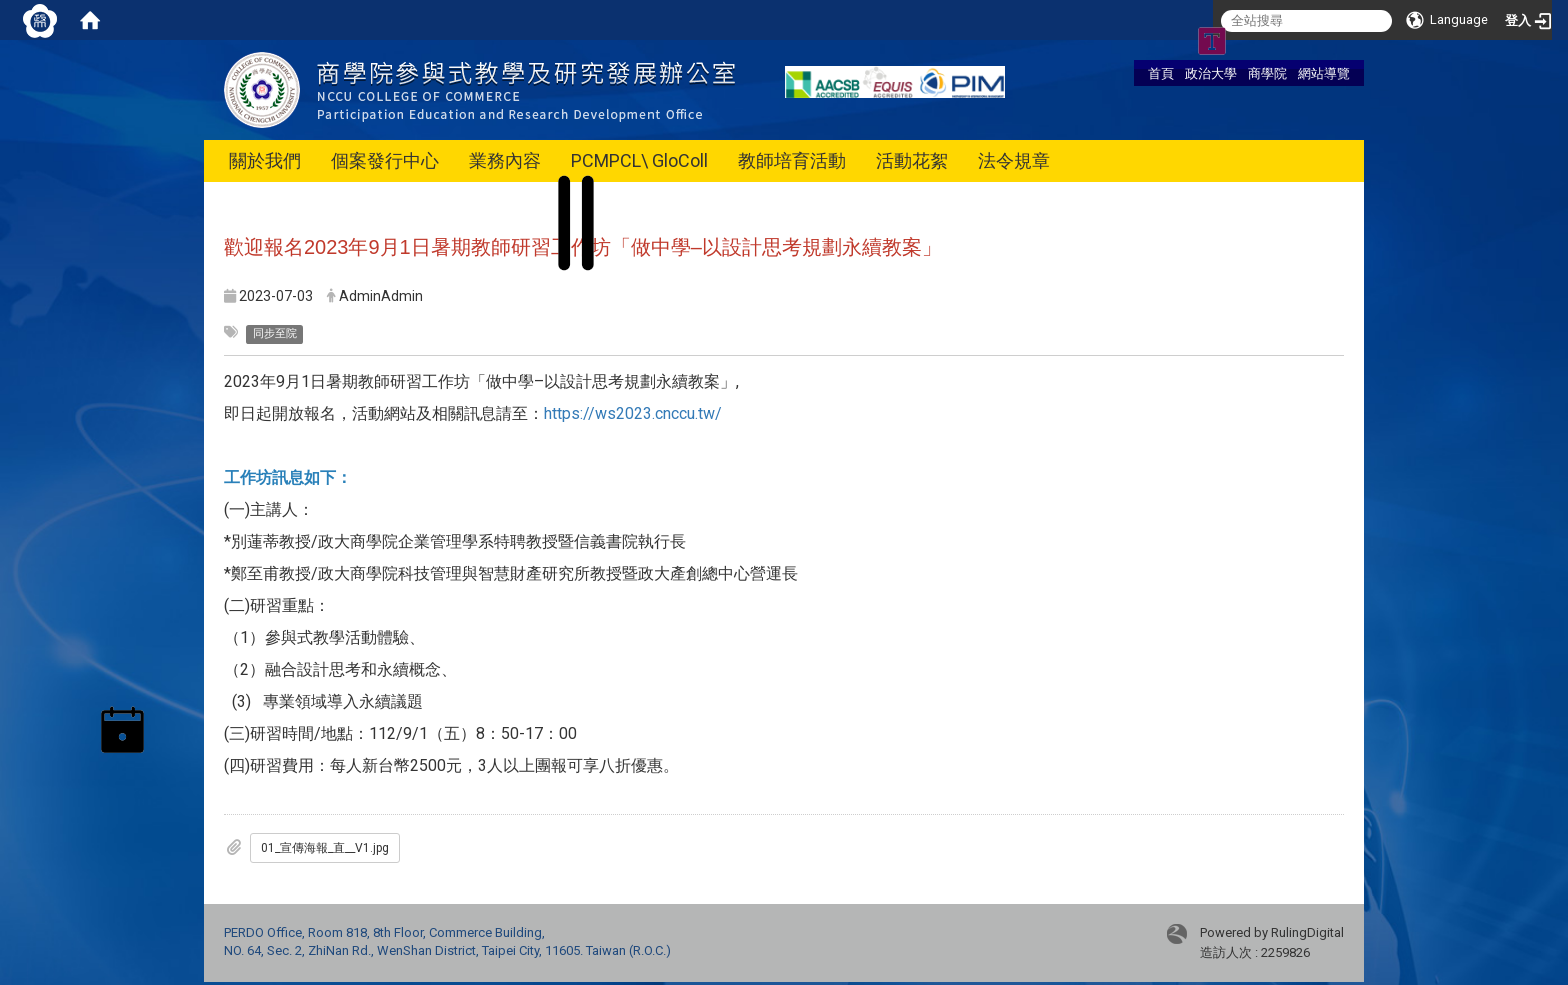 The width and height of the screenshot is (1568, 985). Describe the element at coordinates (122, 731) in the screenshot. I see `calendar event or reminder pending` at that location.